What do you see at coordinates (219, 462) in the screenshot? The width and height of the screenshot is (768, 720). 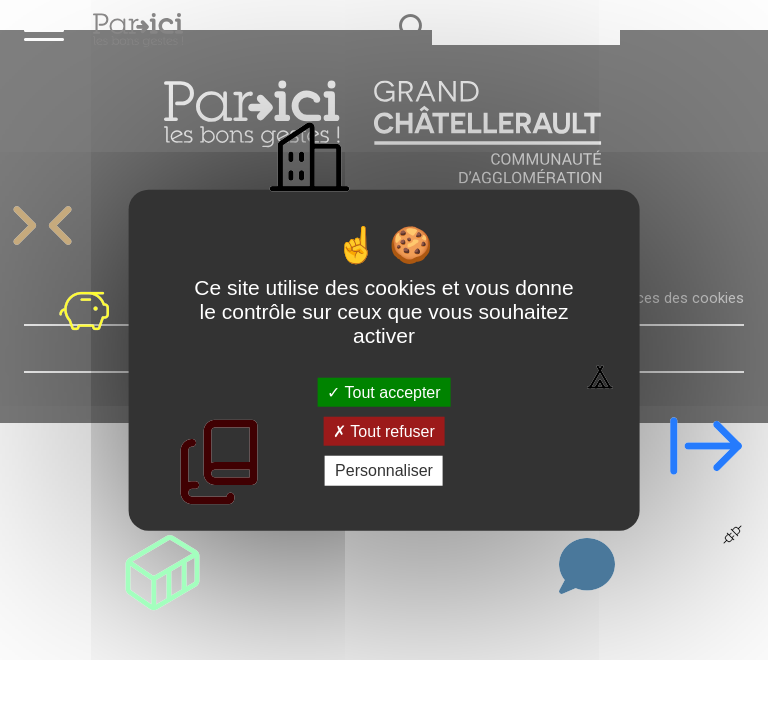 I see `duplicate or copy a book/document` at bounding box center [219, 462].